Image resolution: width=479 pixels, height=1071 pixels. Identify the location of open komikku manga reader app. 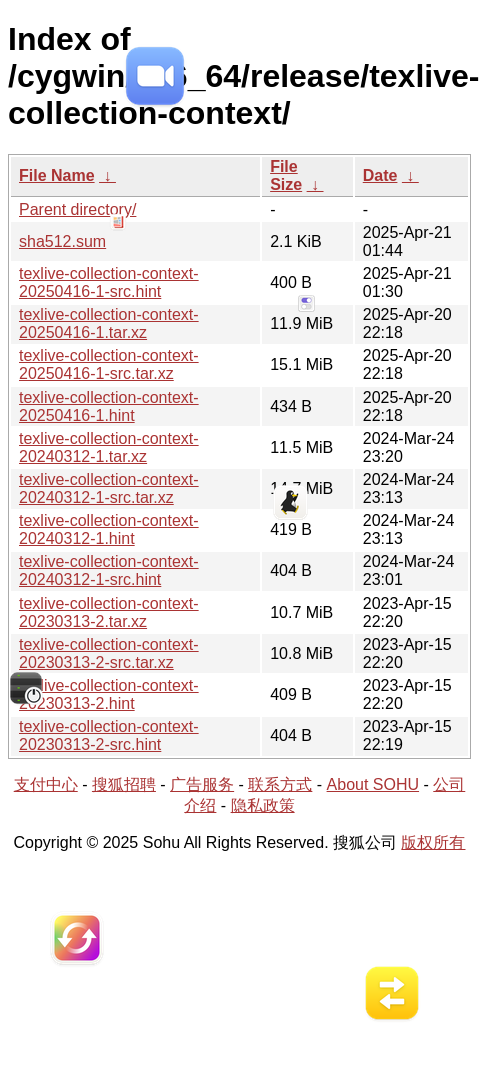
(118, 222).